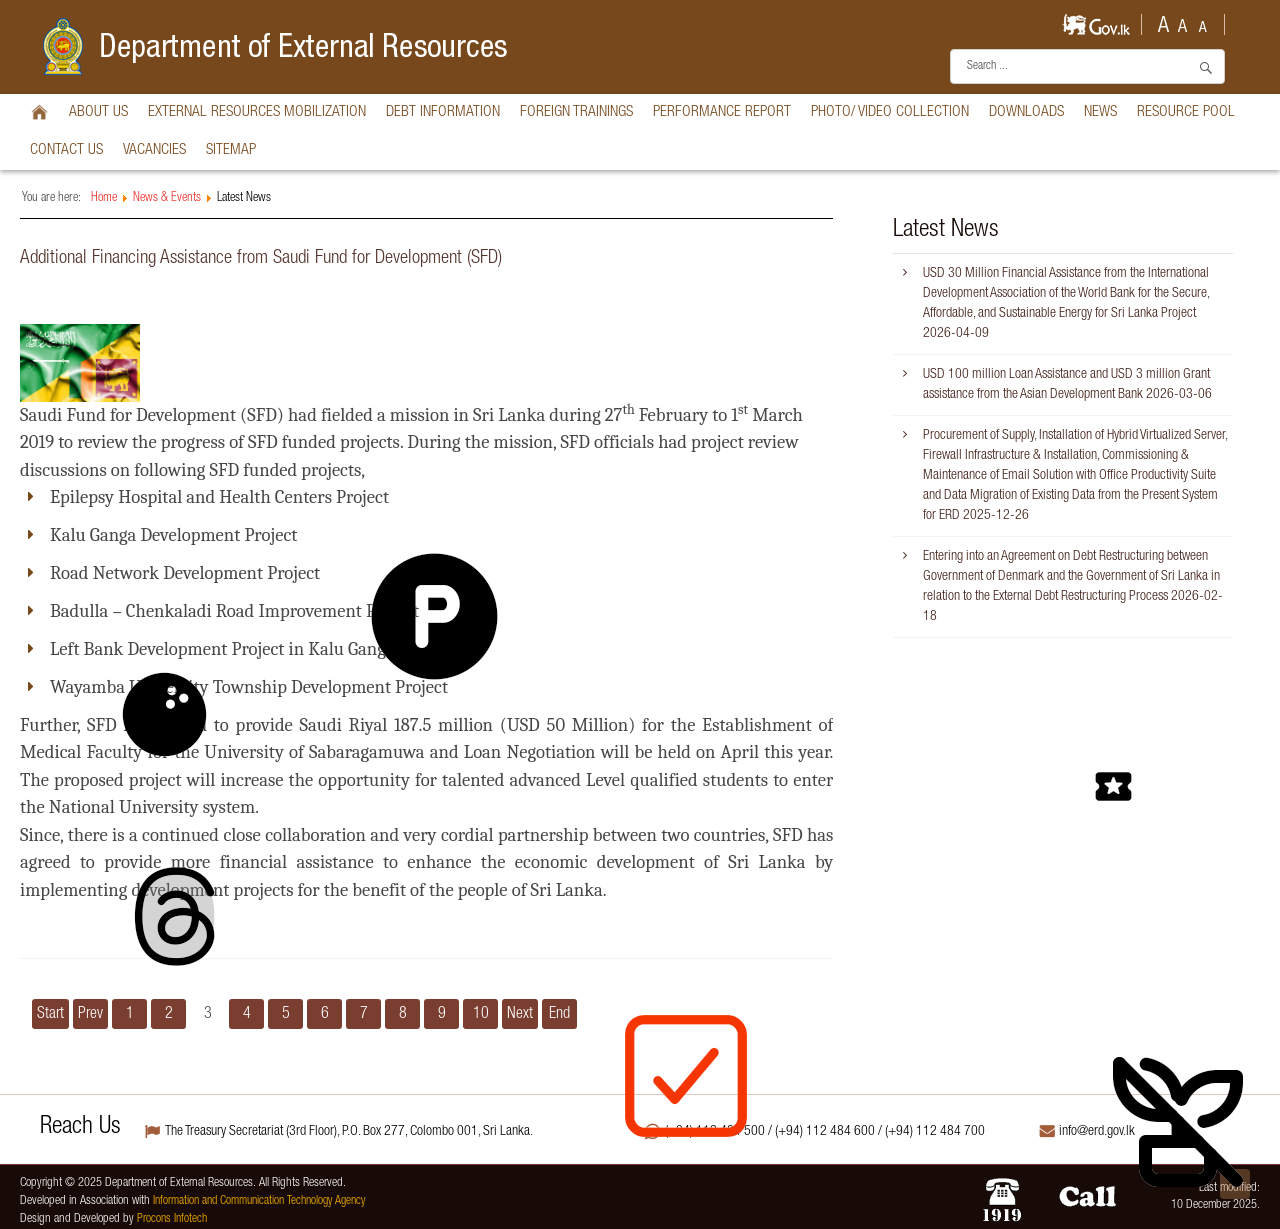 This screenshot has height=1229, width=1280. Describe the element at coordinates (164, 714) in the screenshot. I see `access bowling game or activity` at that location.